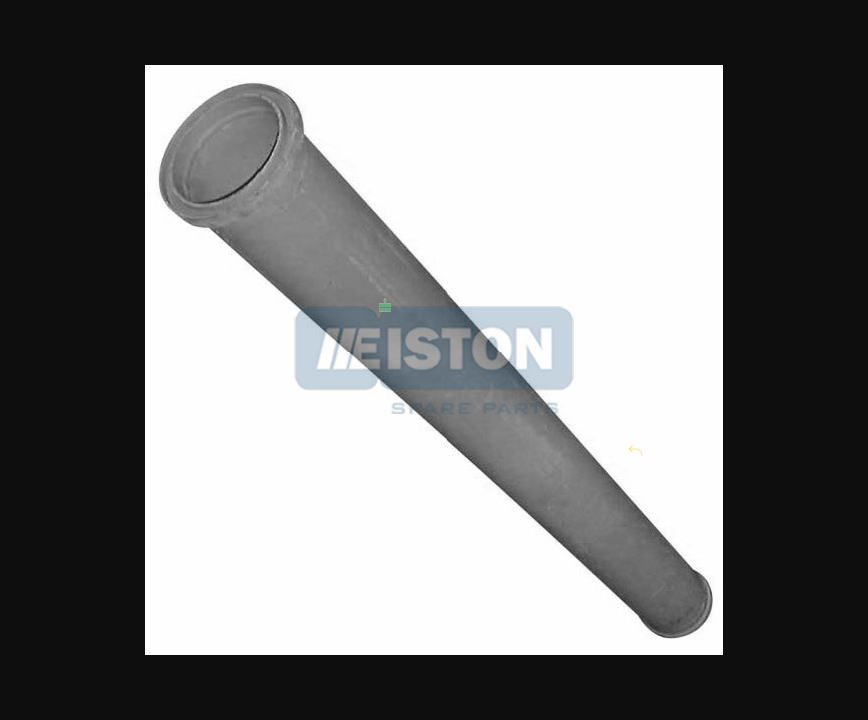 The image size is (868, 720). I want to click on add a new row at the top of a table, so click(385, 306).